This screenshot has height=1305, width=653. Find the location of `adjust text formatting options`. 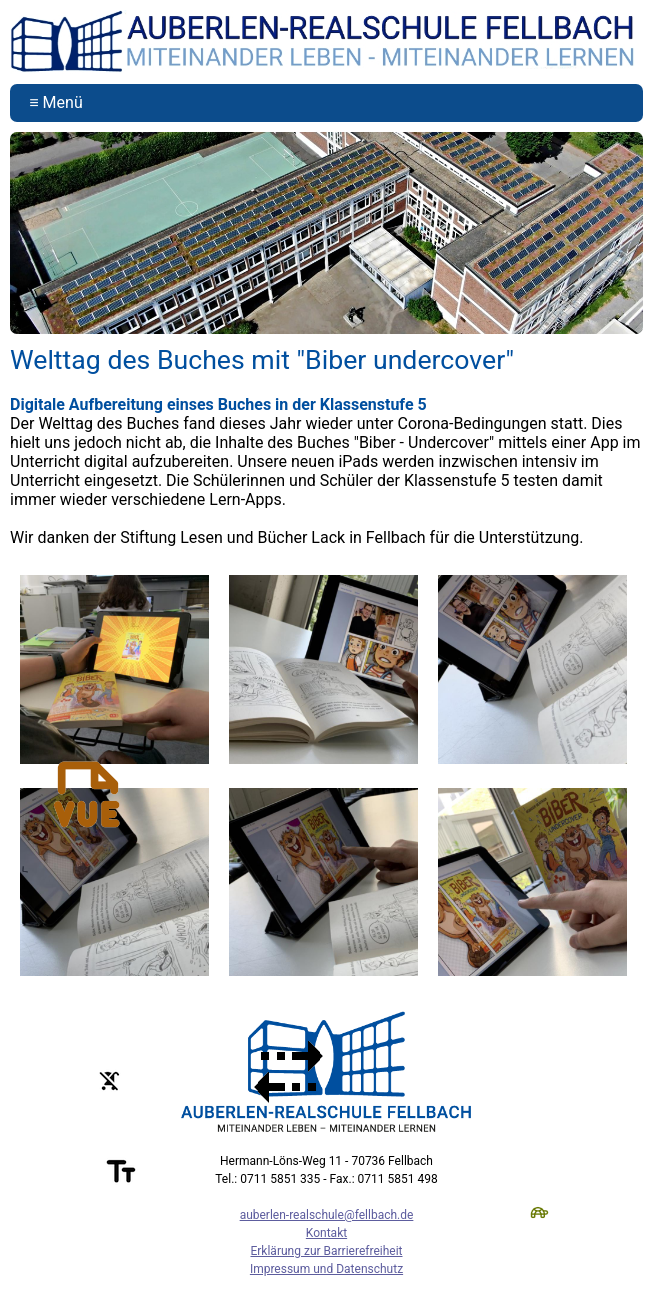

adjust text formatting options is located at coordinates (121, 1172).